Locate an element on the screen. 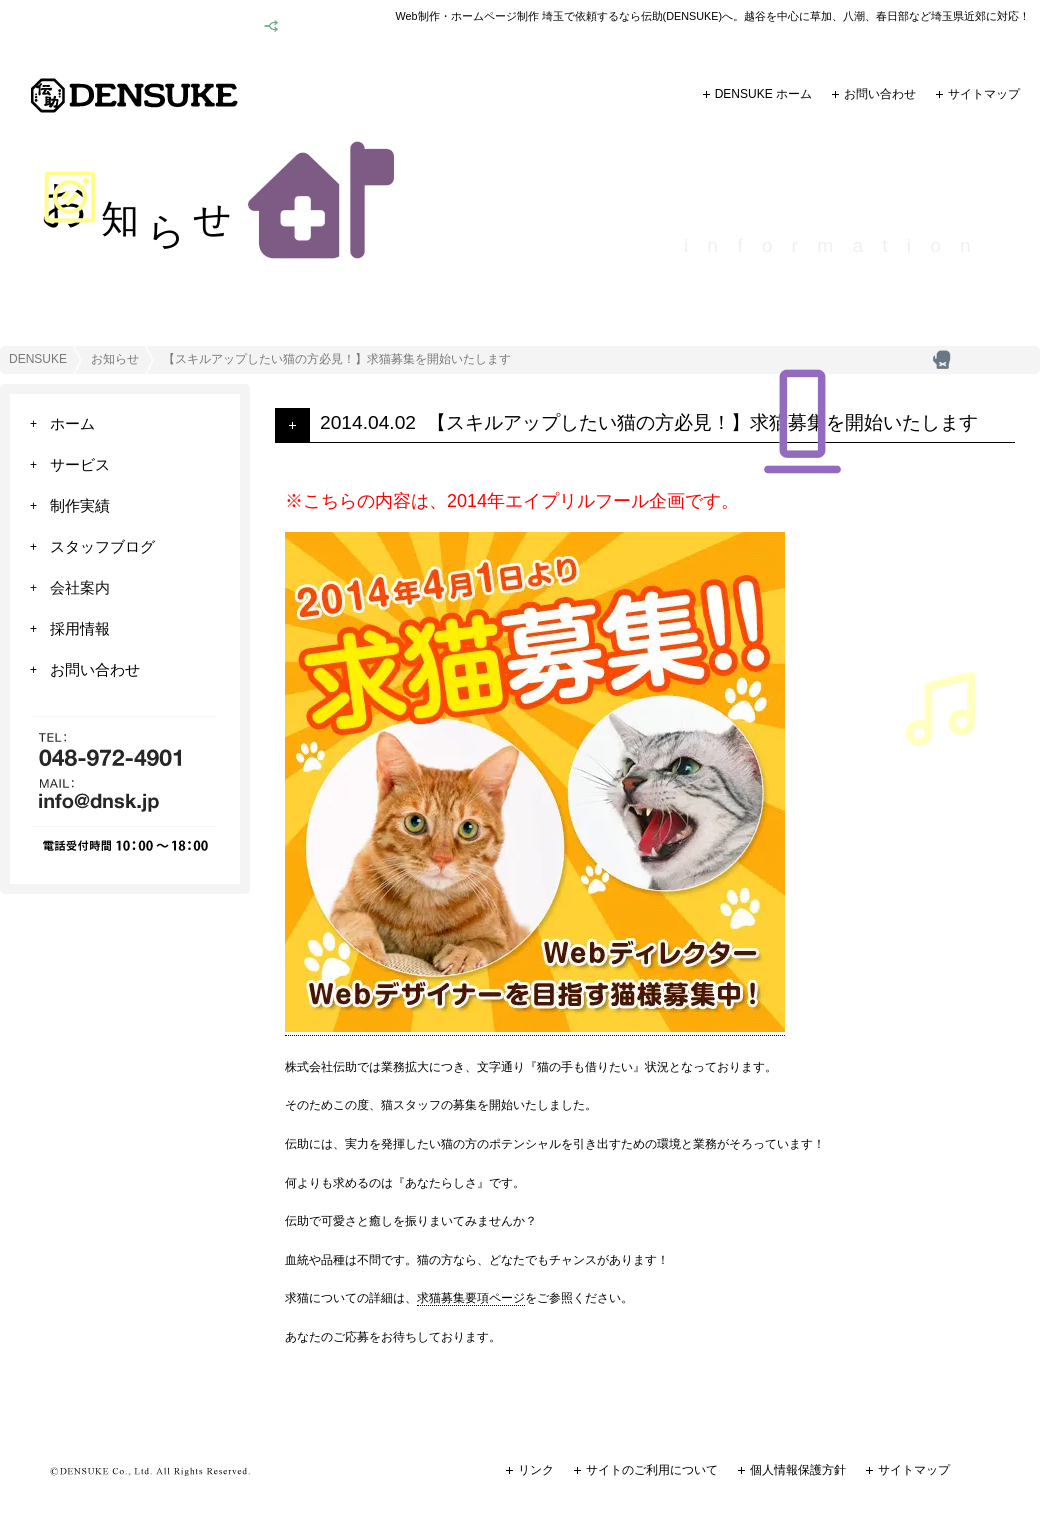  access boxing or combat sports content is located at coordinates (942, 360).